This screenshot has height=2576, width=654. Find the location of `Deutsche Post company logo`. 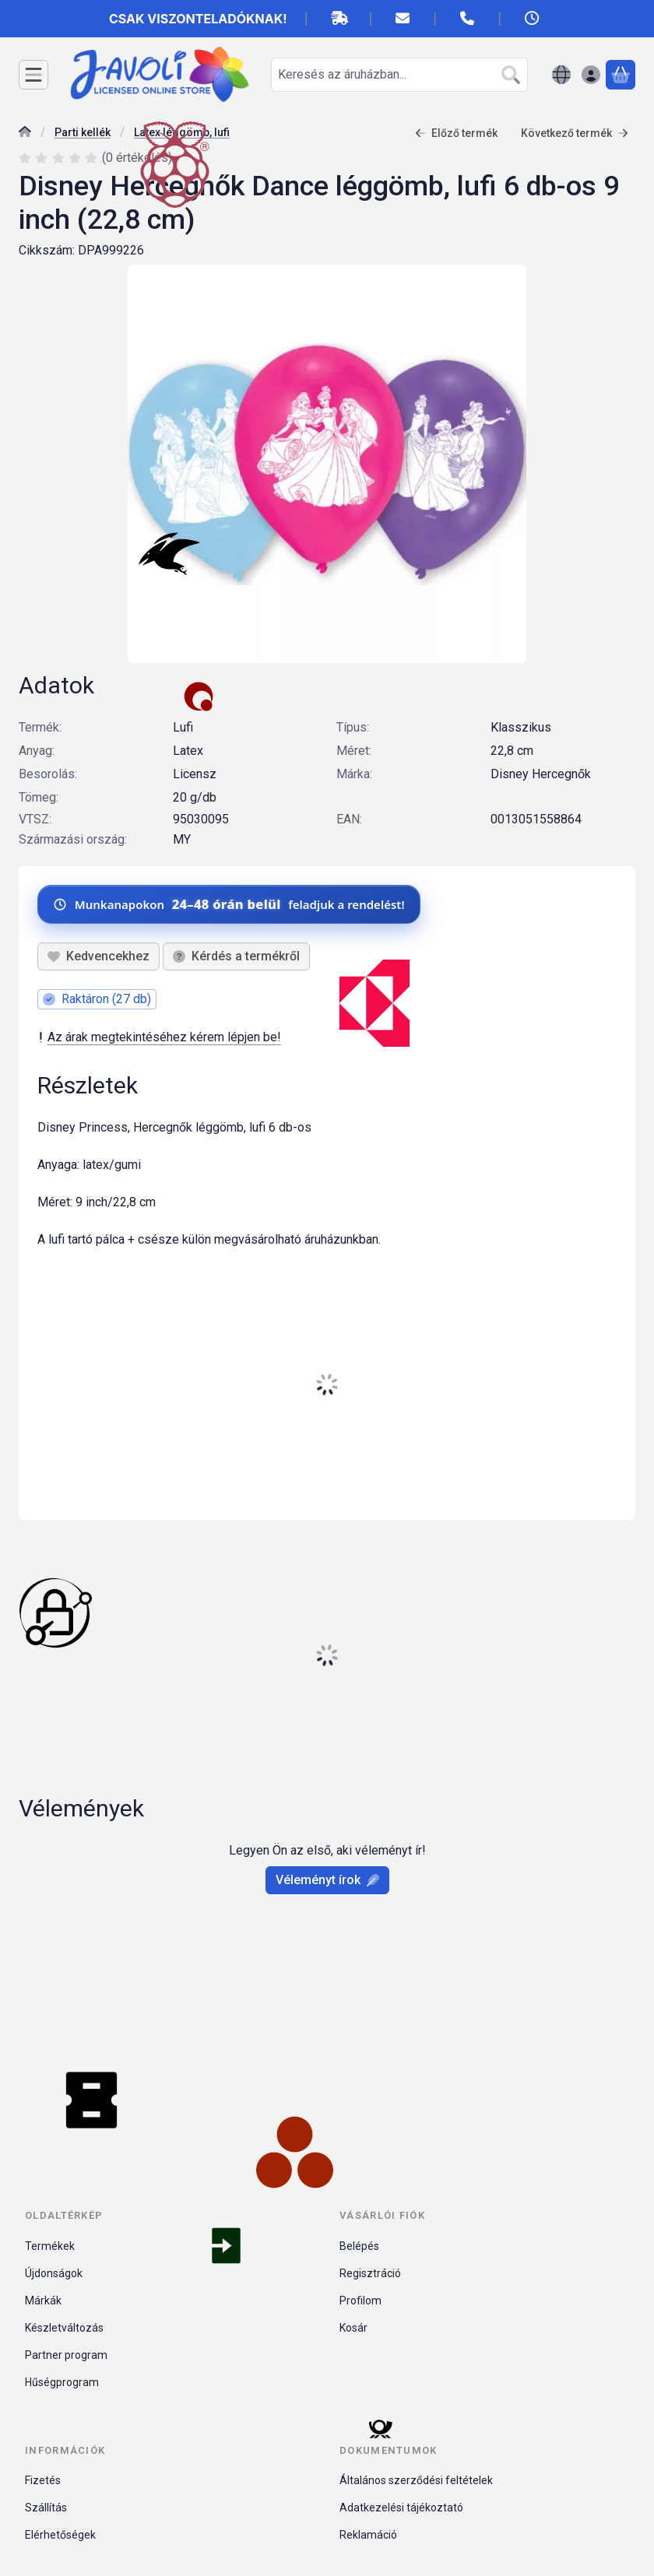

Deutsche Post company logo is located at coordinates (381, 2429).